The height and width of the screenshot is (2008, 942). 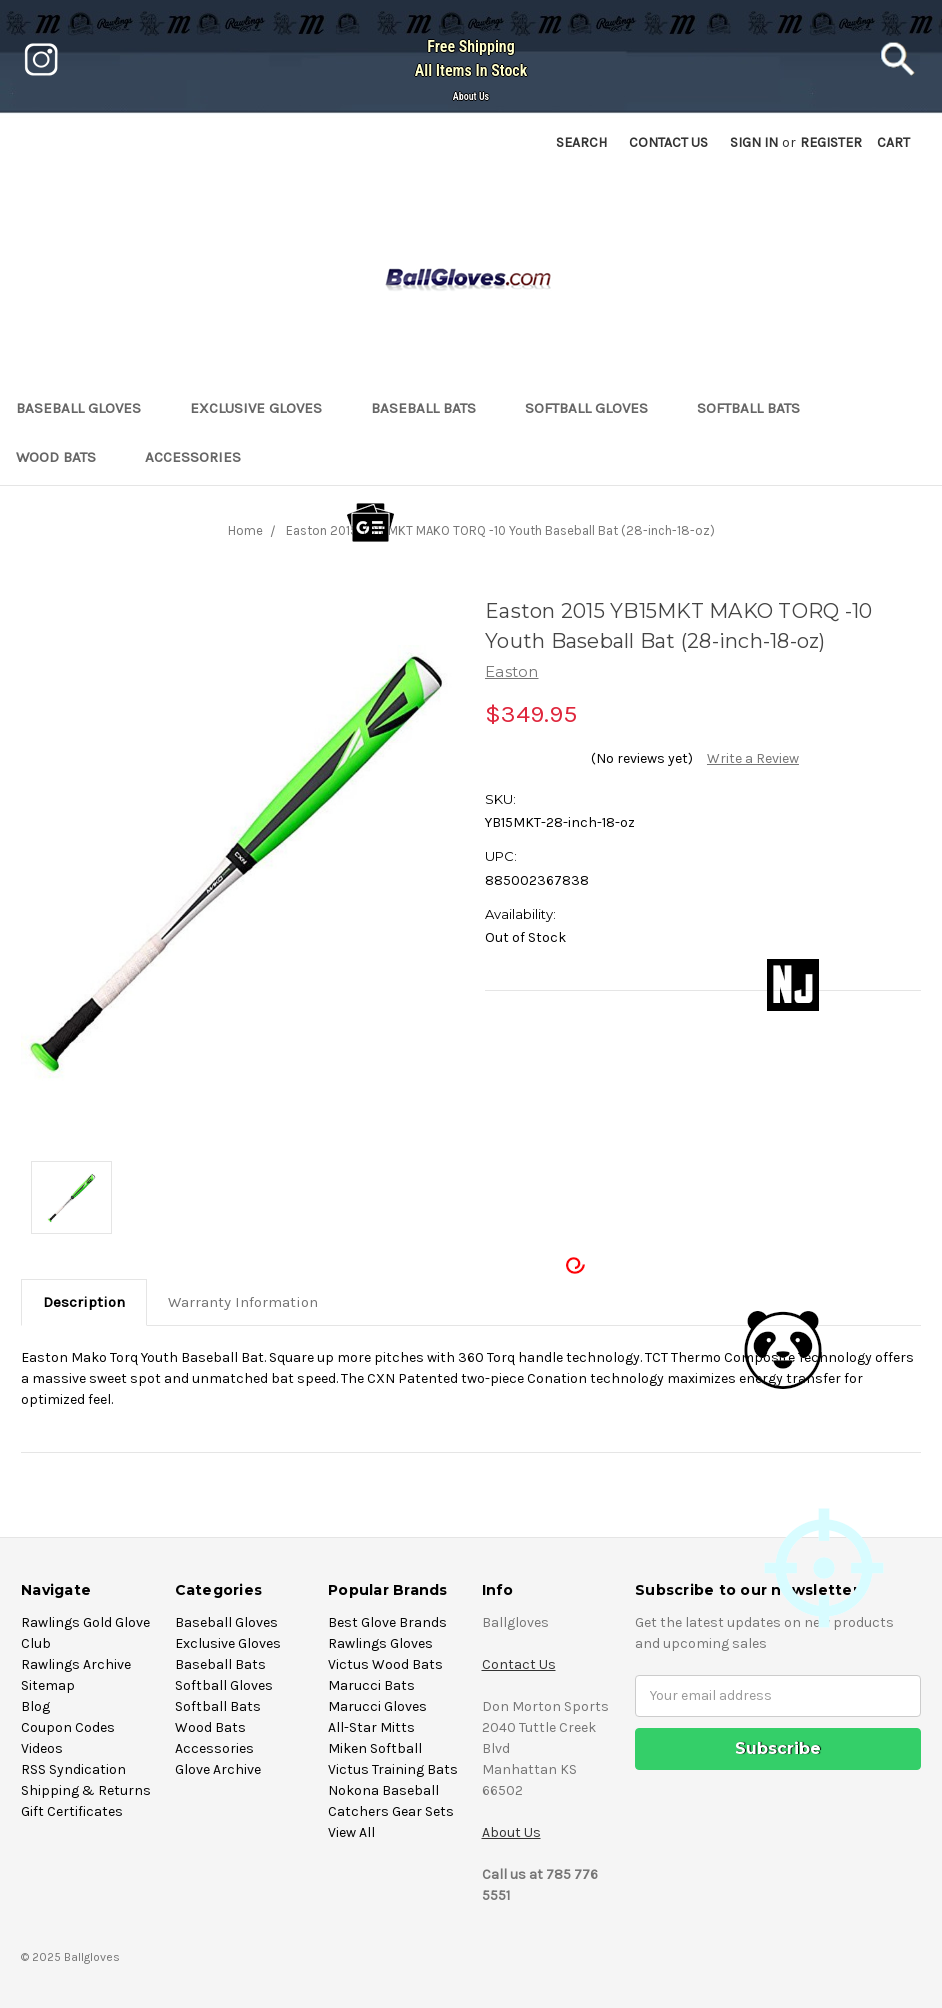 I want to click on every.org logo, so click(x=575, y=1265).